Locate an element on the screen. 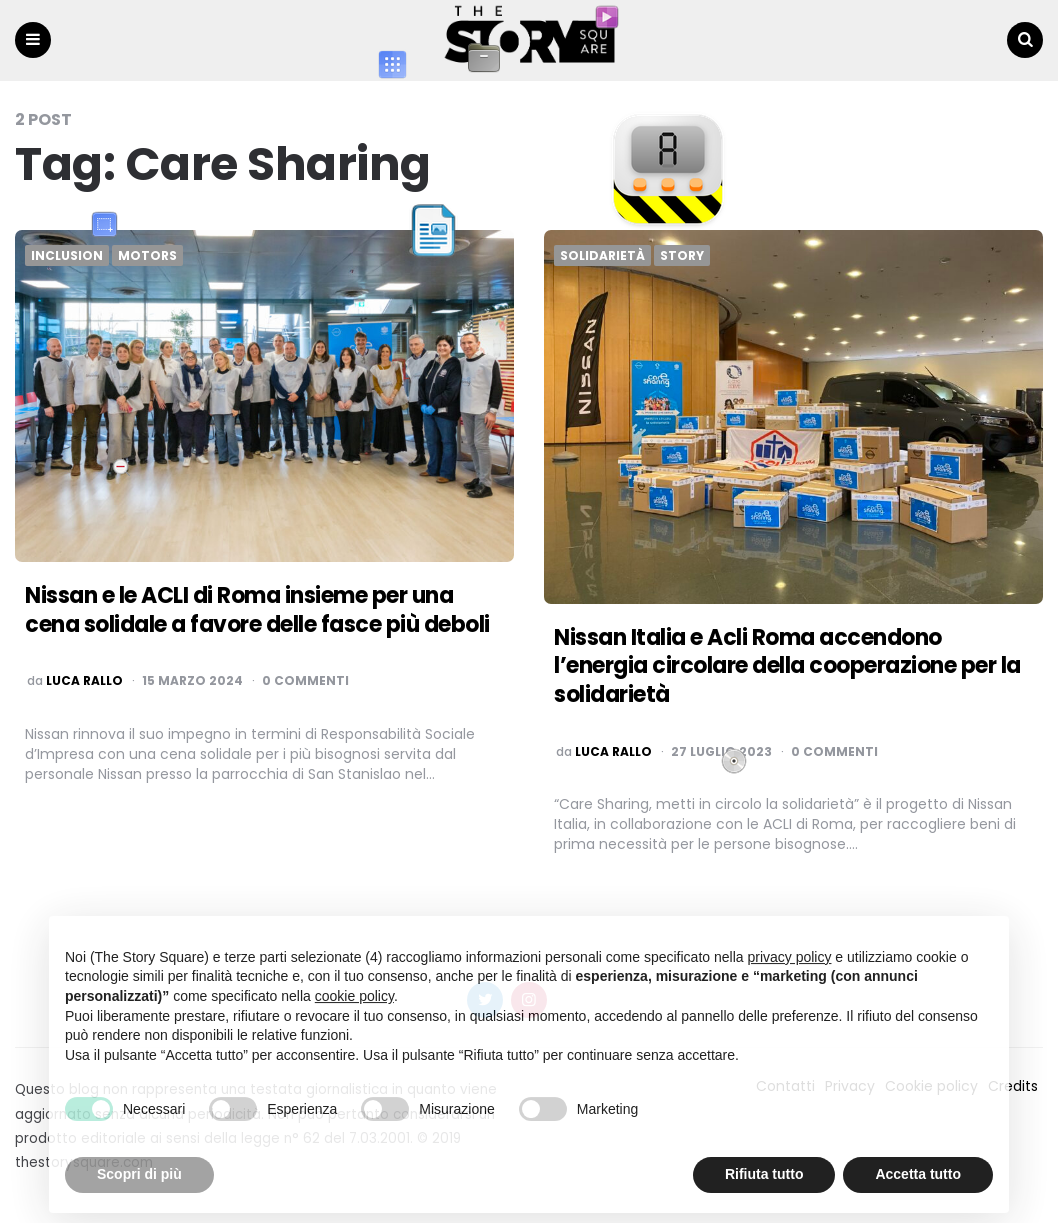  take a screenshot is located at coordinates (104, 224).